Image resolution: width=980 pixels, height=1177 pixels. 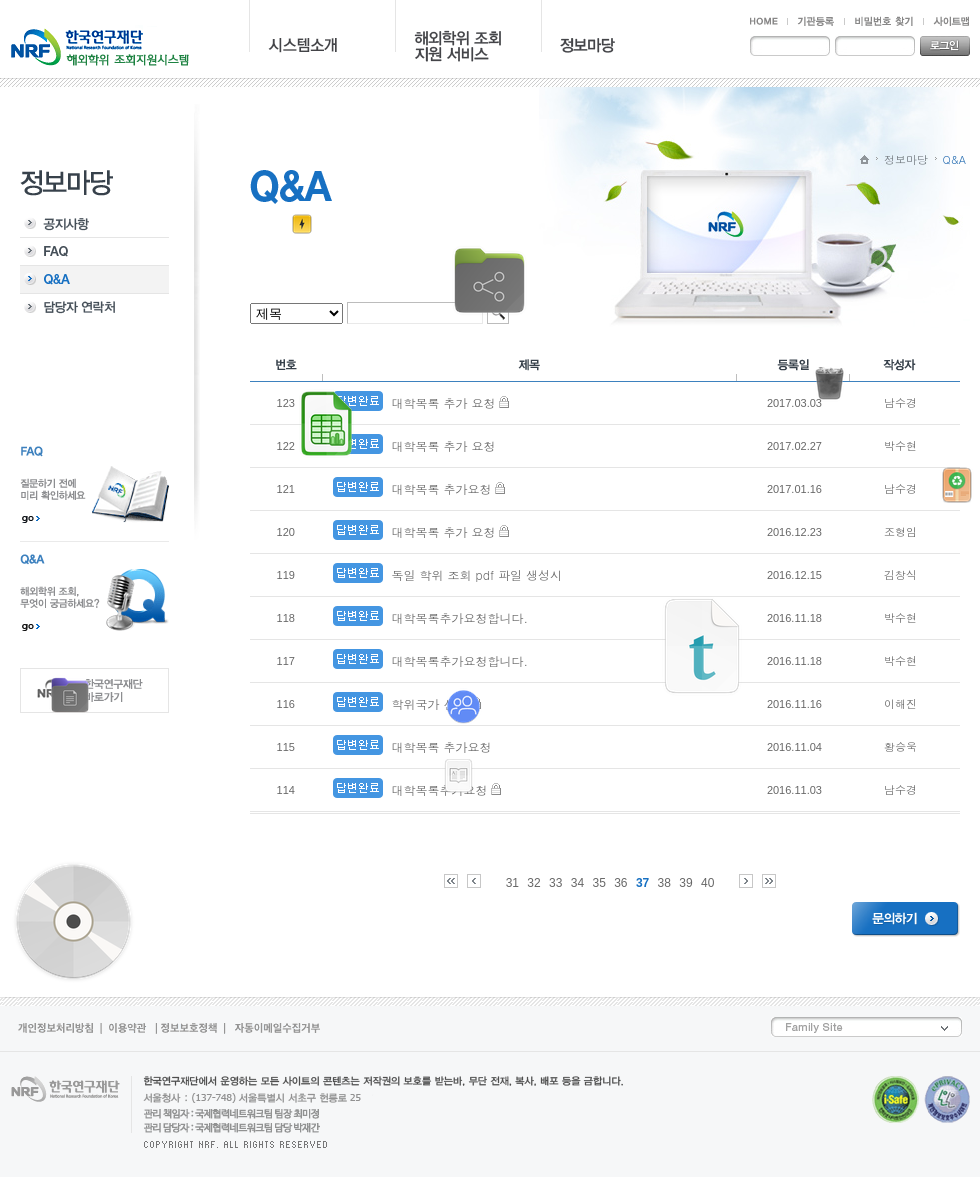 What do you see at coordinates (326, 423) in the screenshot?
I see `open an opendocument spreadsheet file` at bounding box center [326, 423].